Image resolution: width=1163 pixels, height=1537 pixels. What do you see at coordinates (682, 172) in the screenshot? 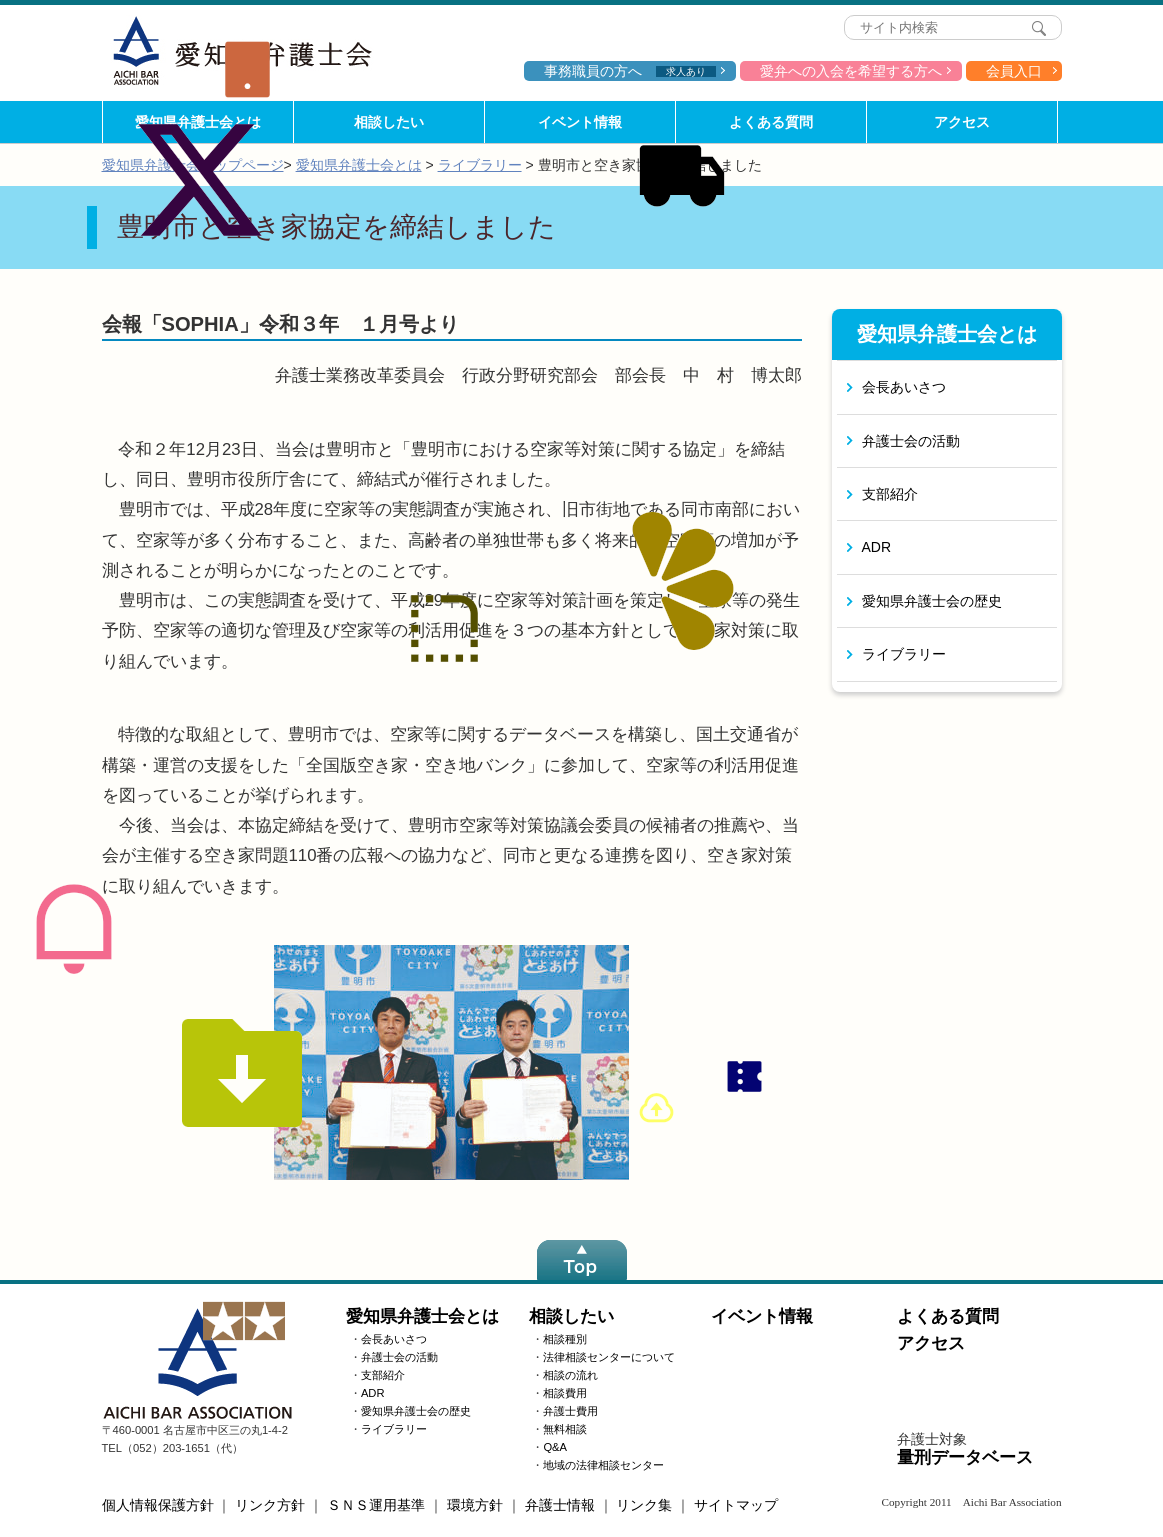
I see `track your delivery or shipment` at bounding box center [682, 172].